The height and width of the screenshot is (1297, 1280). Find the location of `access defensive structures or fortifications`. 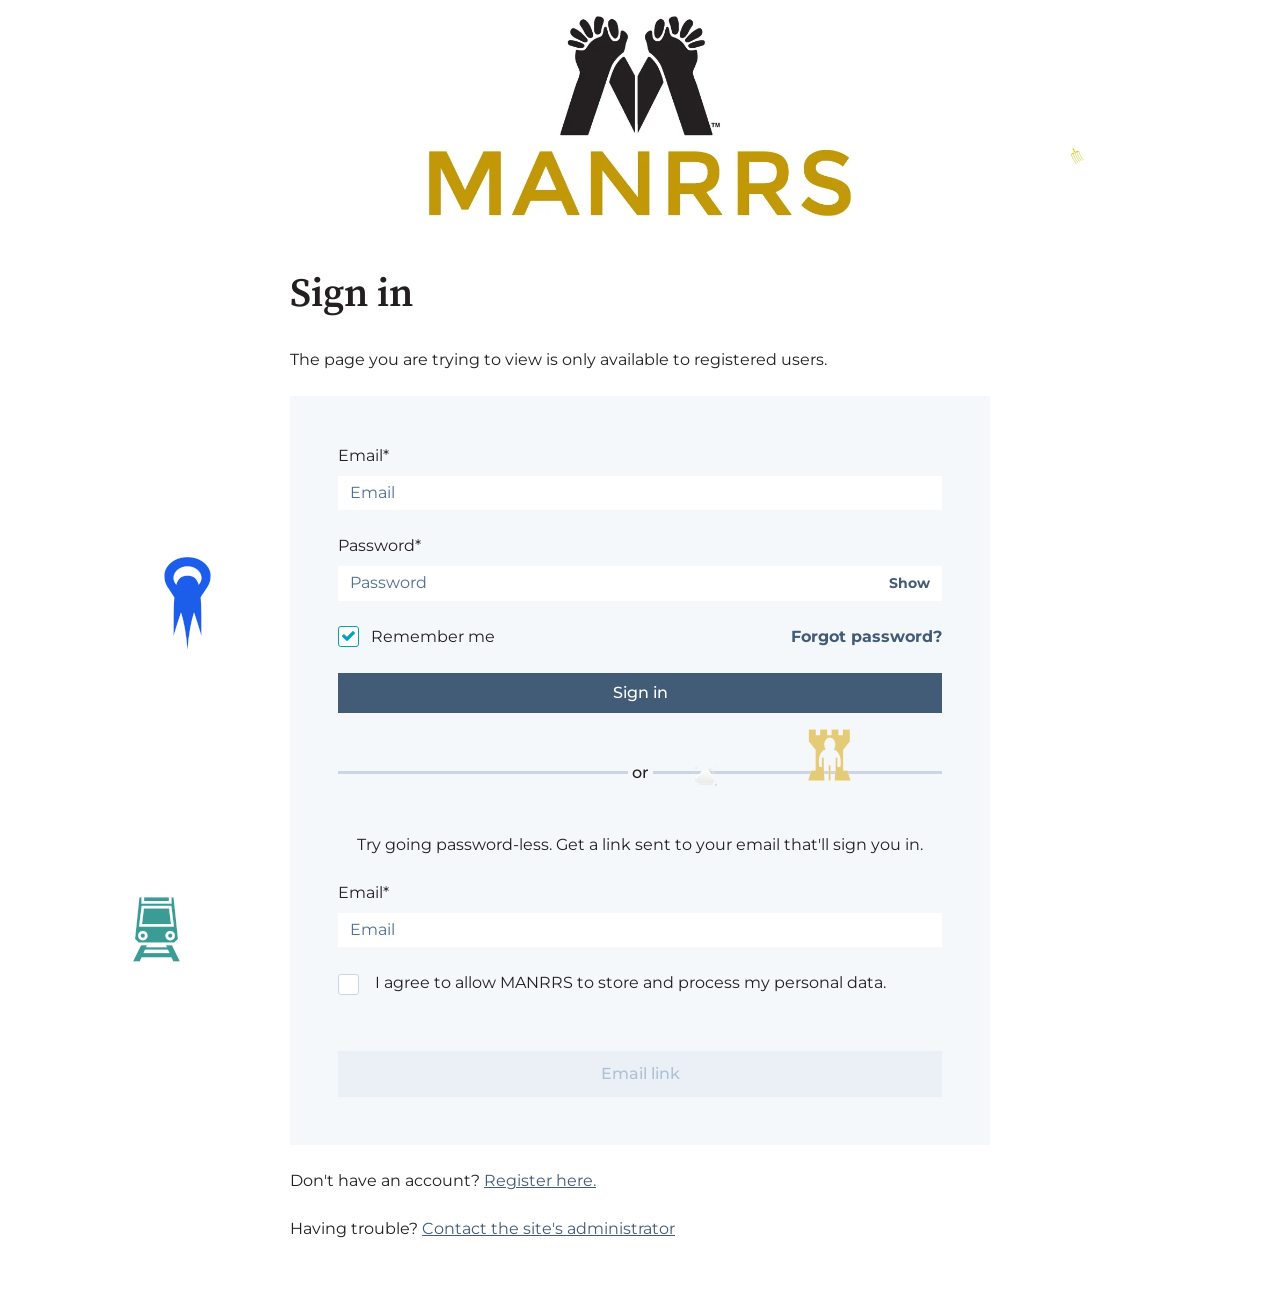

access defensive structures or fortifications is located at coordinates (829, 755).